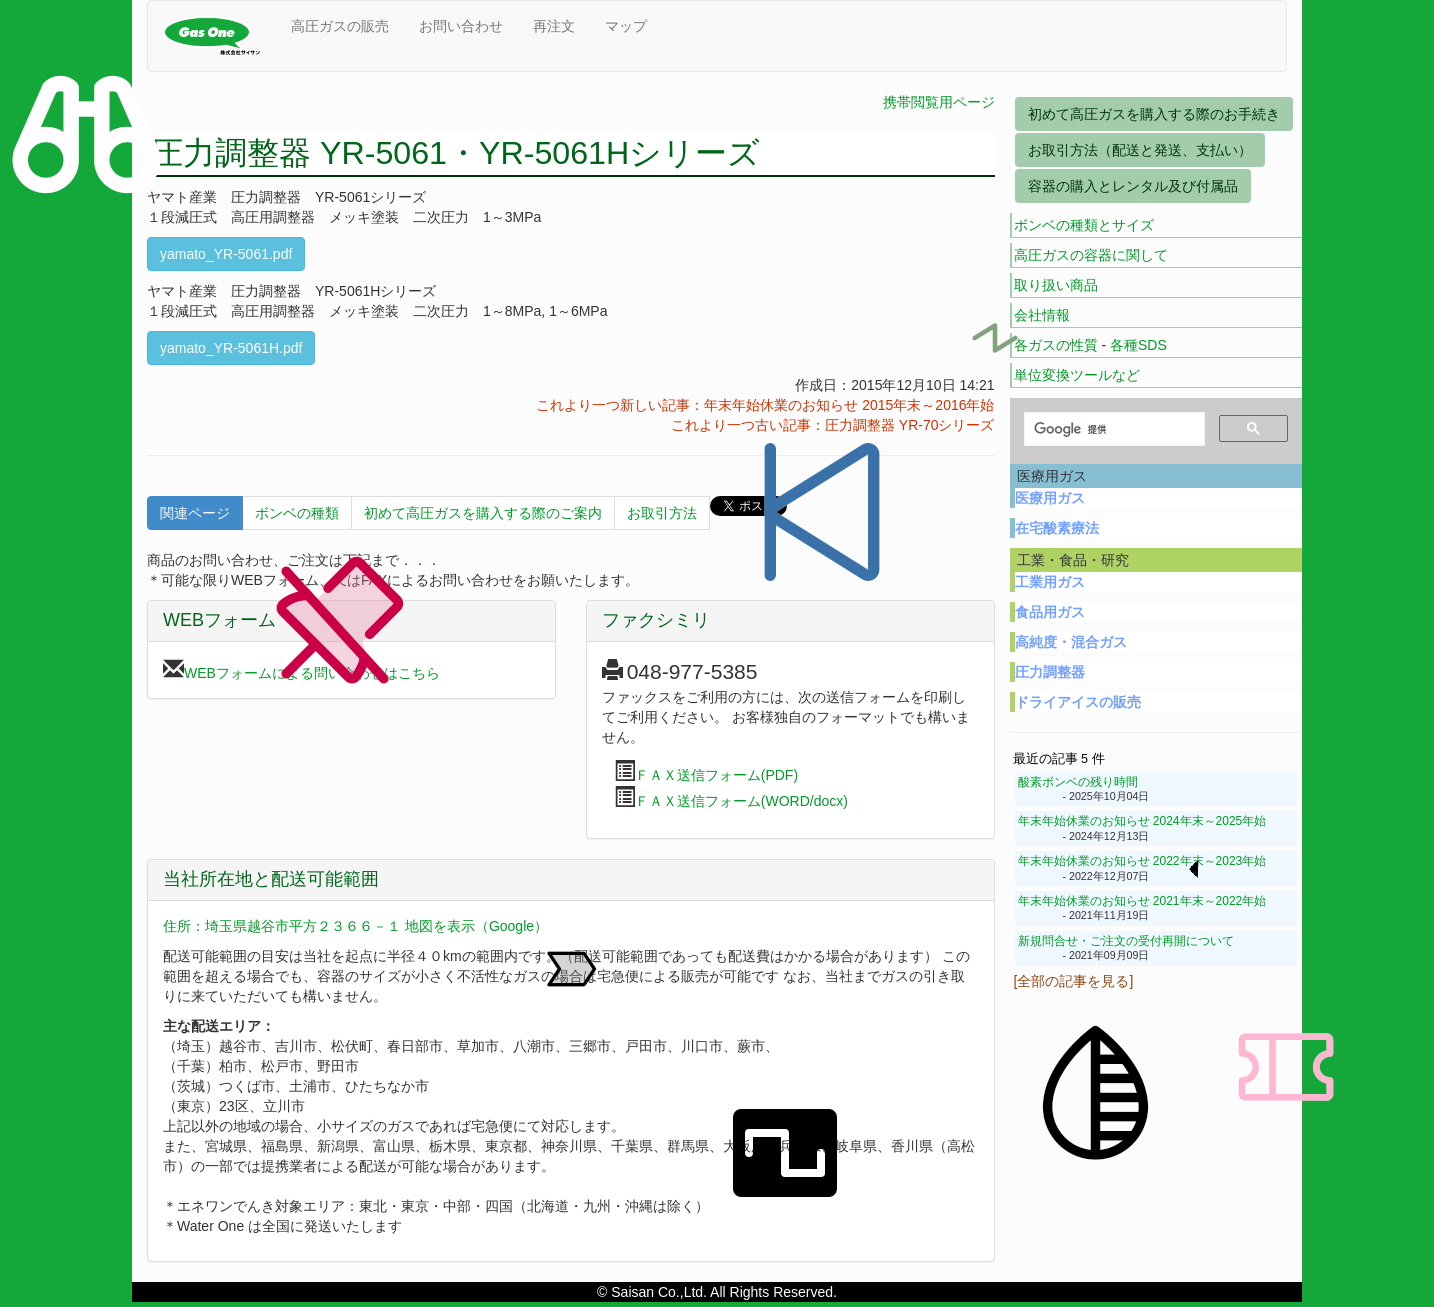 This screenshot has width=1434, height=1307. Describe the element at coordinates (1095, 1097) in the screenshot. I see `adjust opacity or transparency level` at that location.